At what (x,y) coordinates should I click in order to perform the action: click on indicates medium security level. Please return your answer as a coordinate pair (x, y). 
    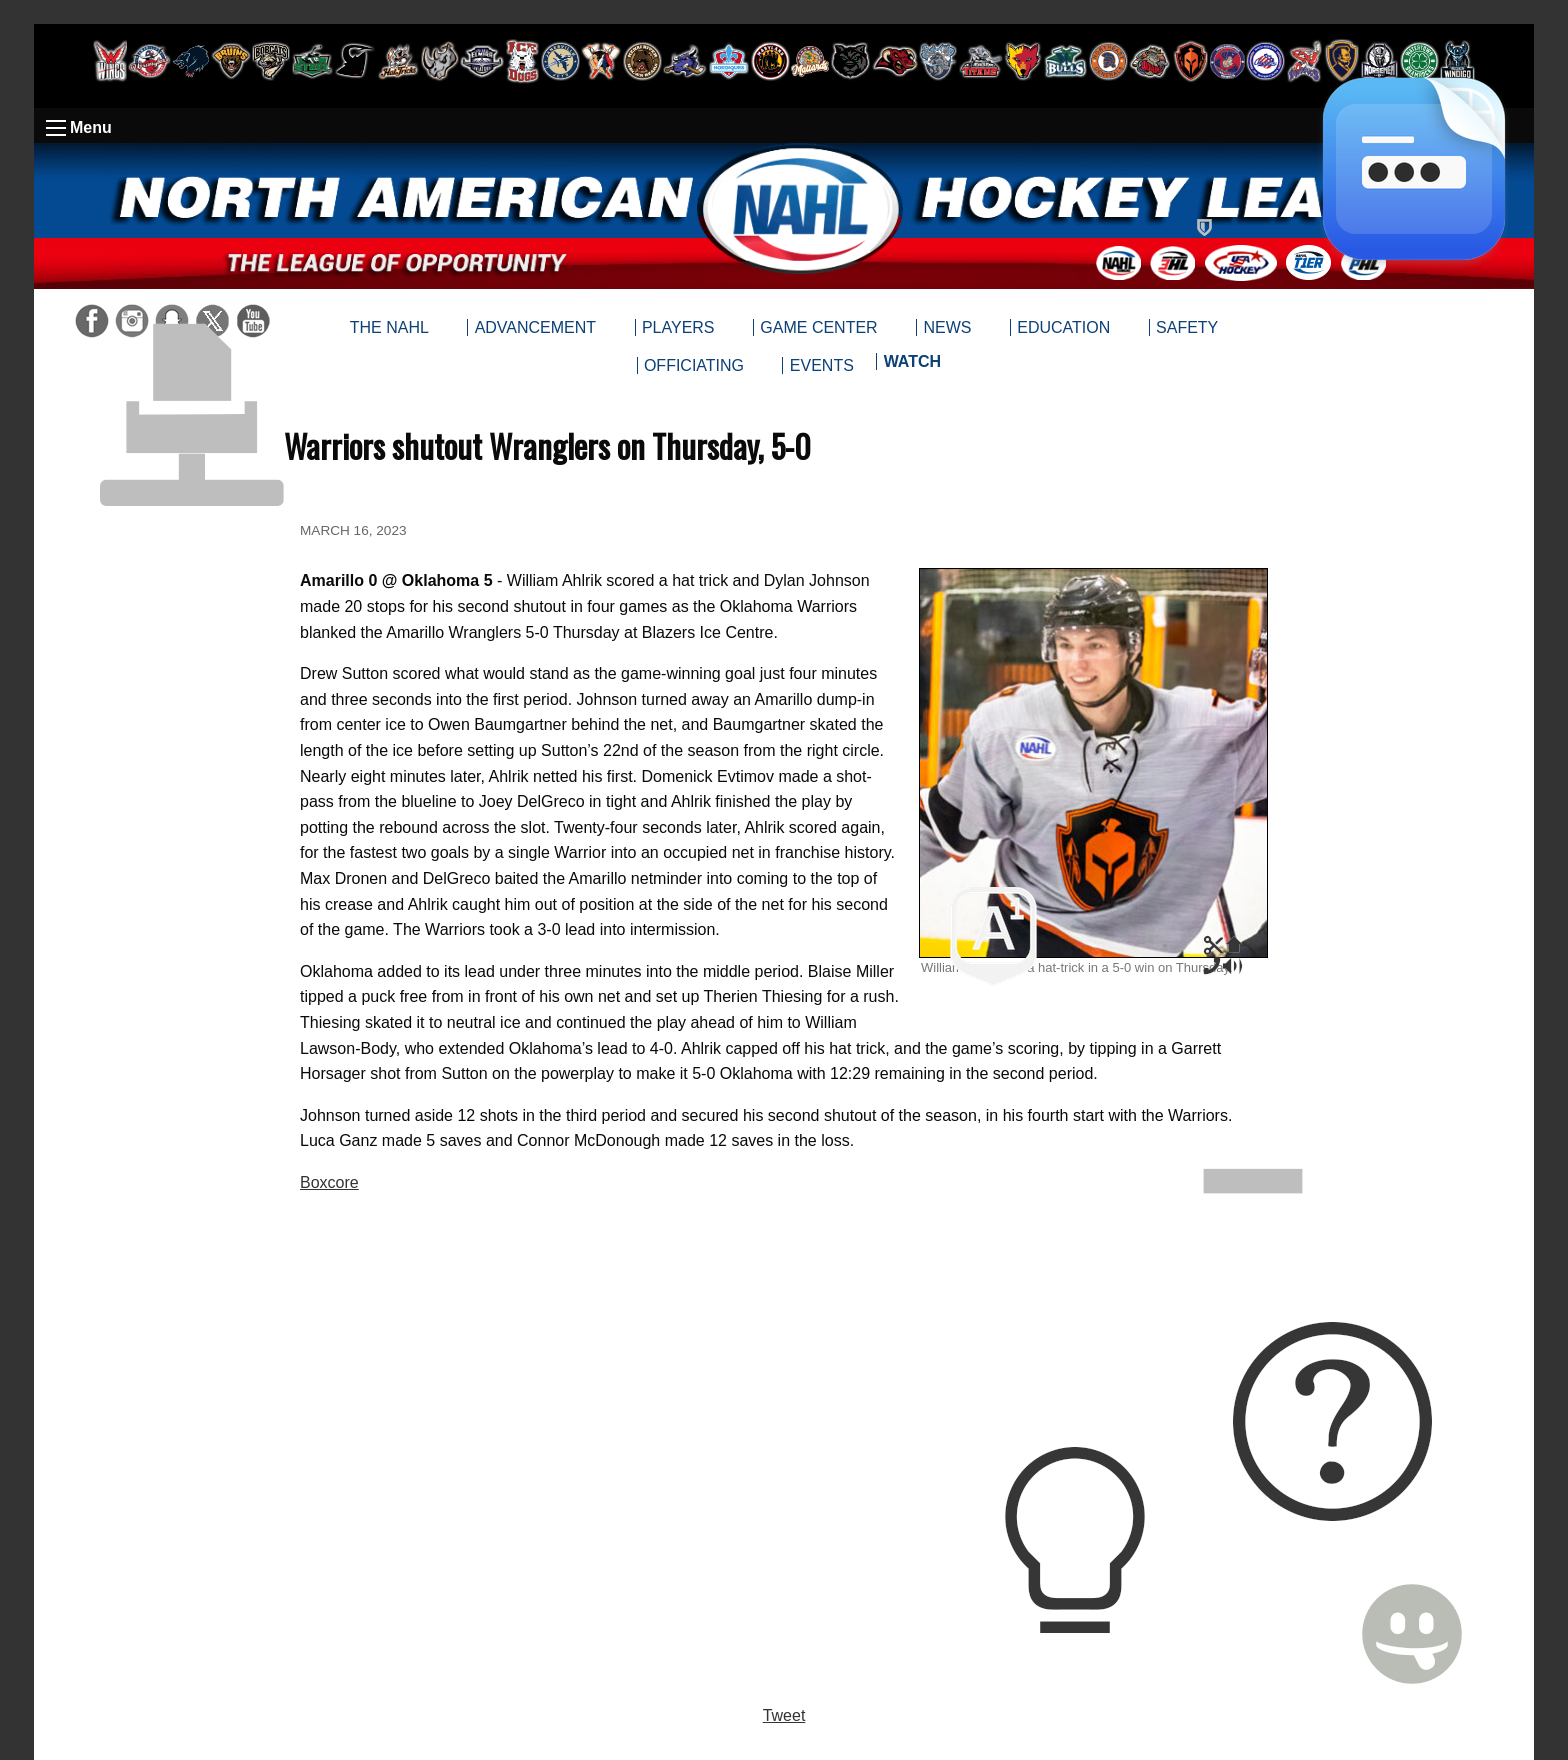
    Looking at the image, I should click on (1204, 227).